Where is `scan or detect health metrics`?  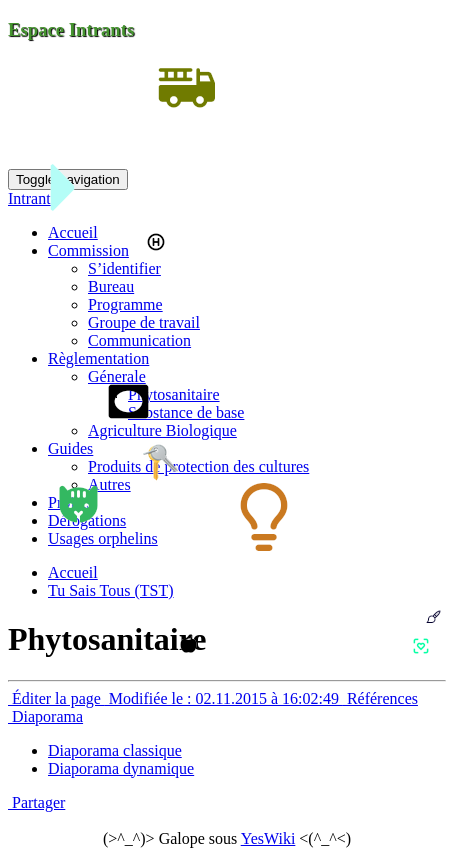
scan or detect health metrics is located at coordinates (421, 646).